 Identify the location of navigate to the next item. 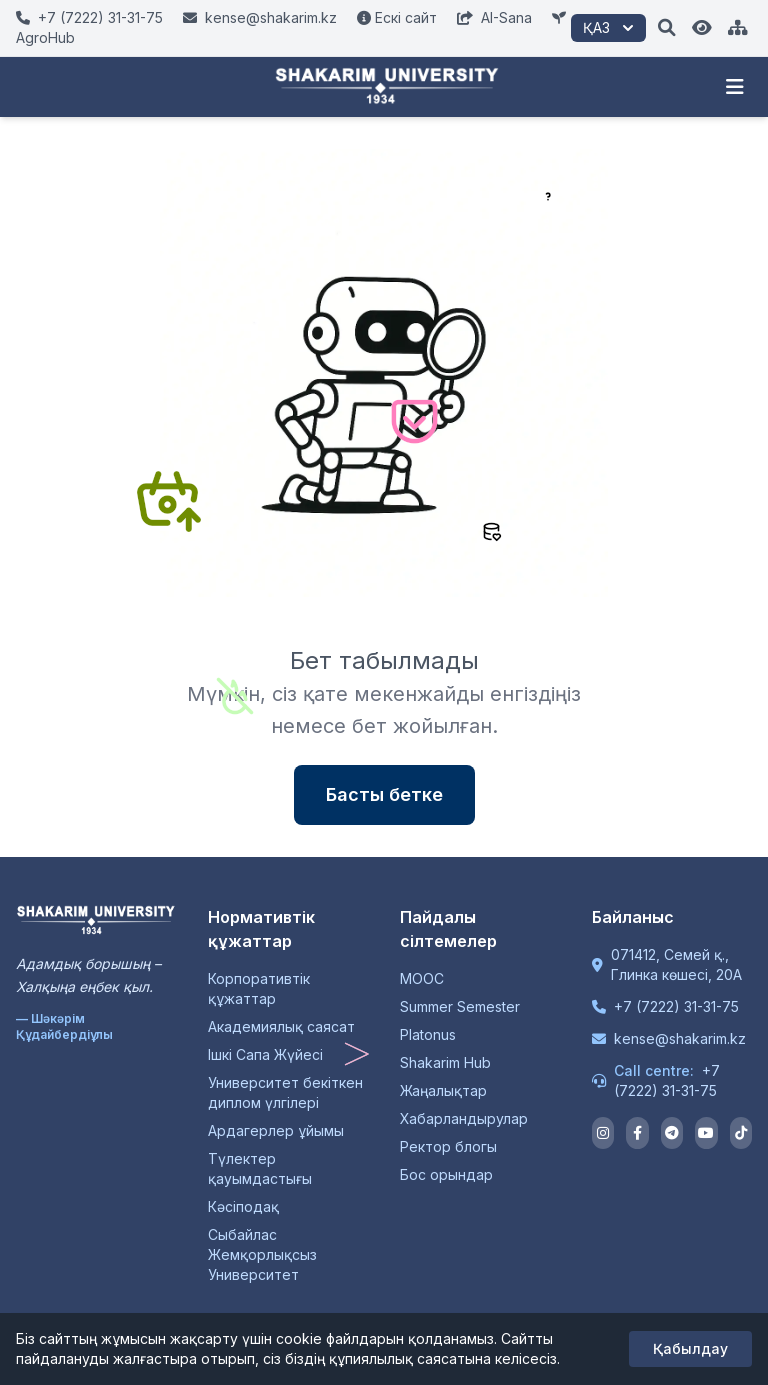
(355, 1054).